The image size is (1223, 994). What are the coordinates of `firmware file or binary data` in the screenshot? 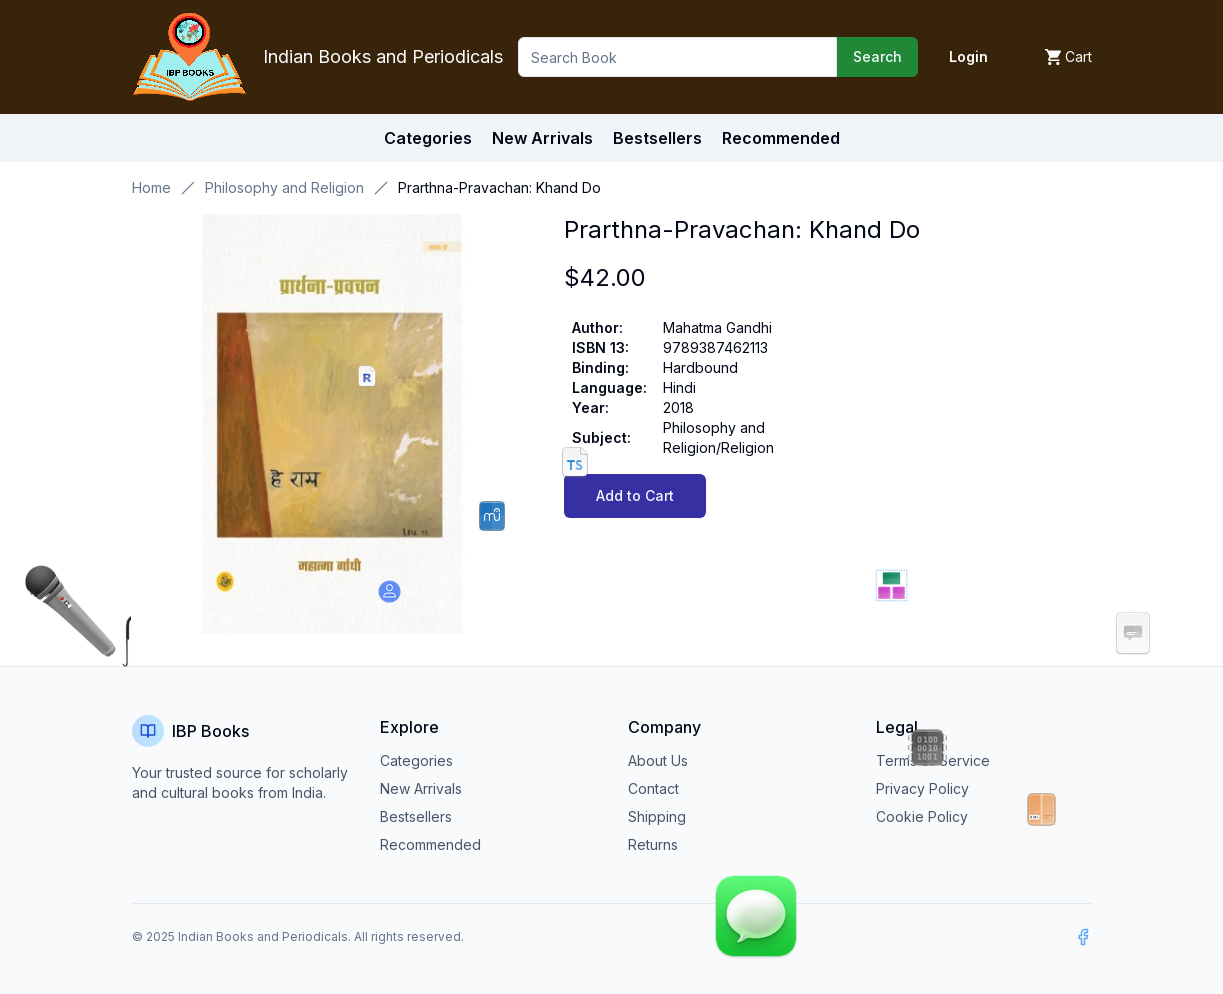 It's located at (927, 747).